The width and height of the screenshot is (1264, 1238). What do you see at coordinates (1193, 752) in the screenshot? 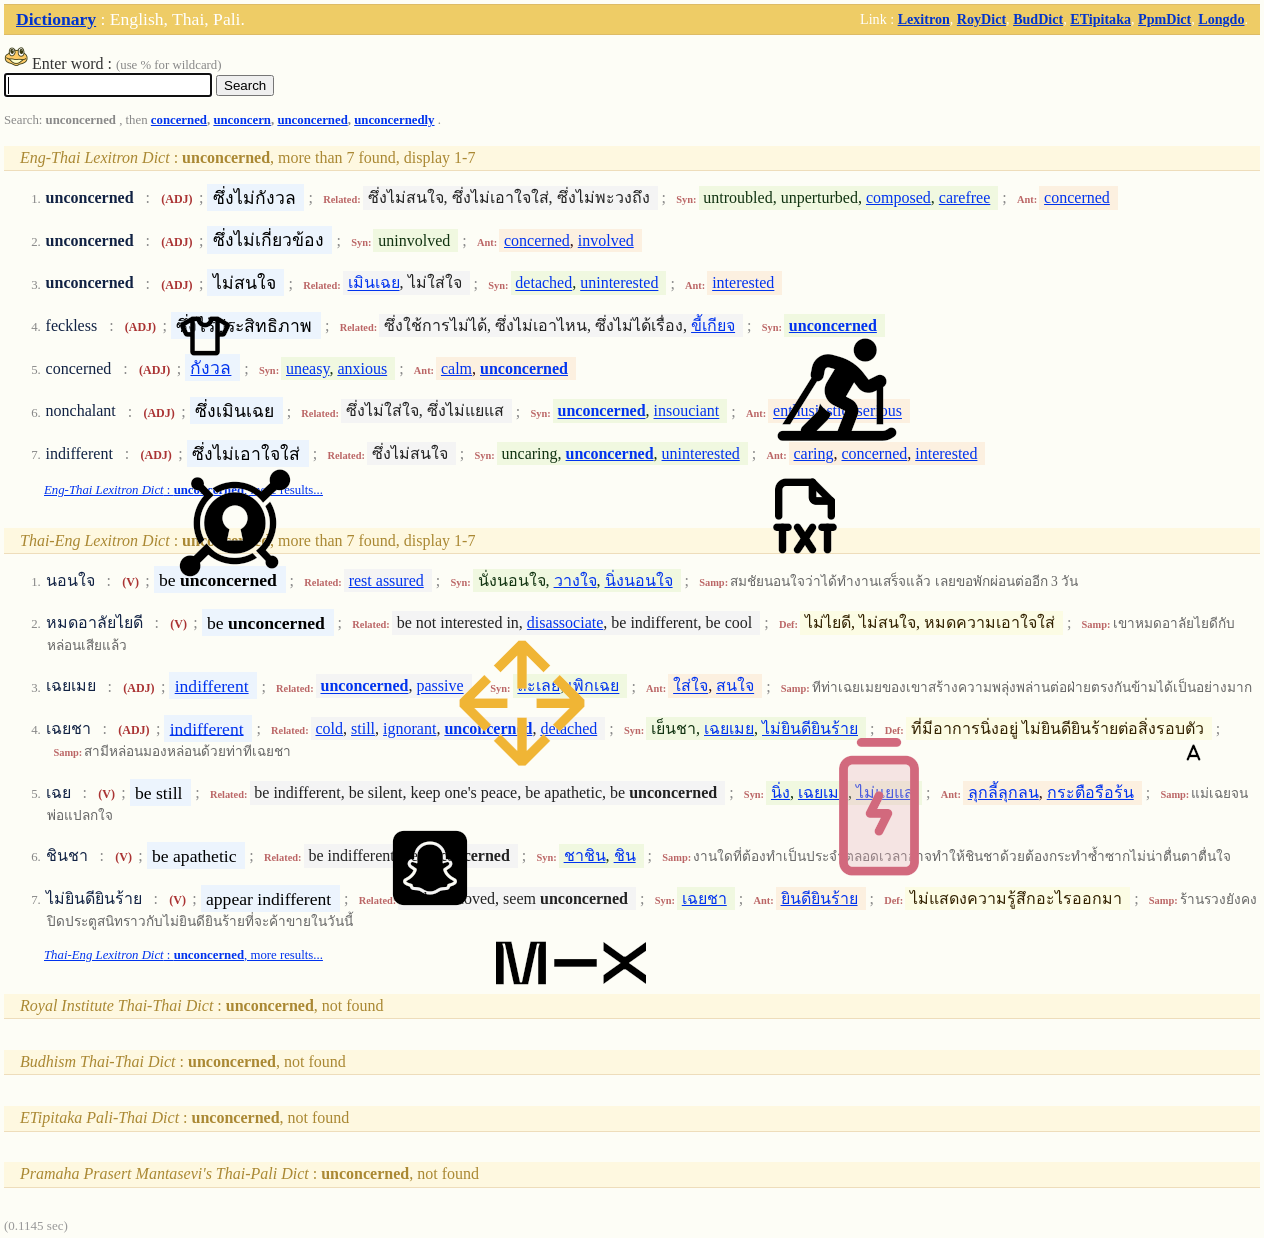
I see `indicates text formatting or font options` at bounding box center [1193, 752].